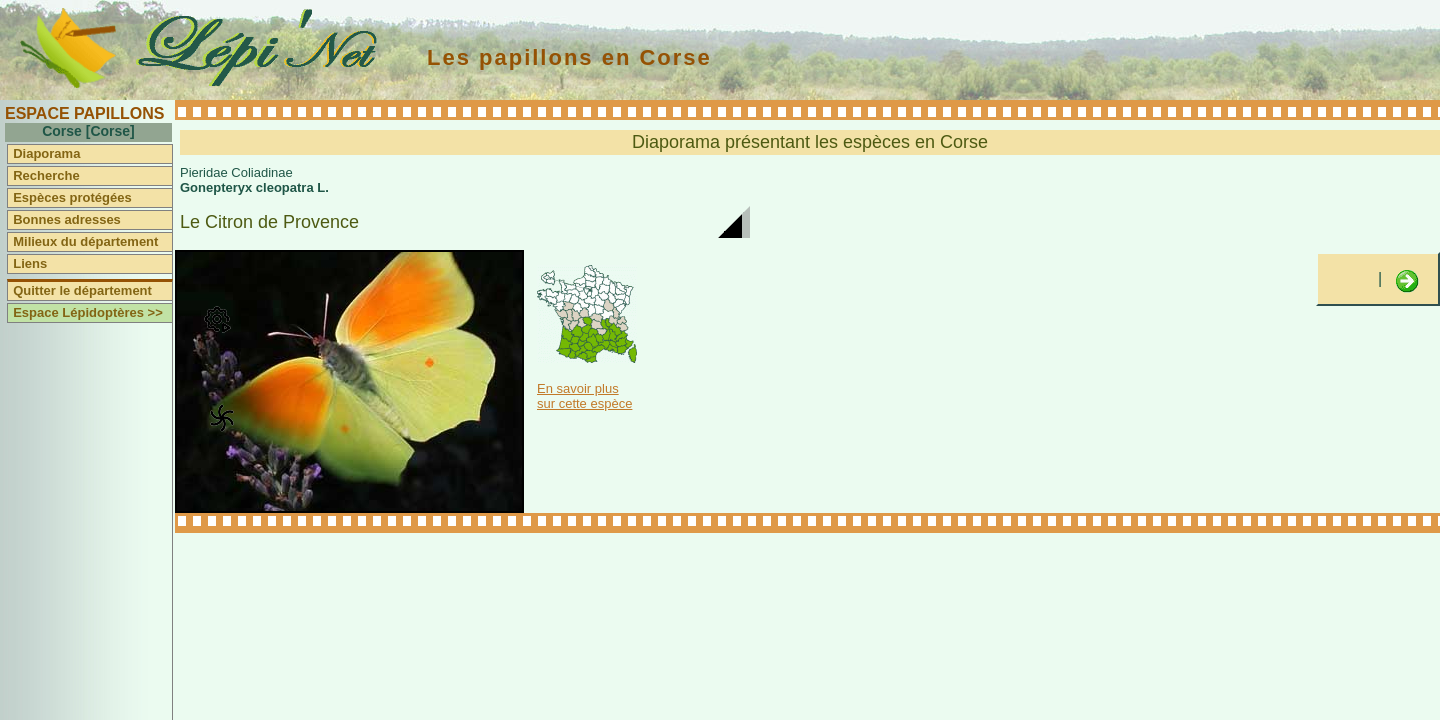  I want to click on access space or astronomy-themed content, so click(222, 418).